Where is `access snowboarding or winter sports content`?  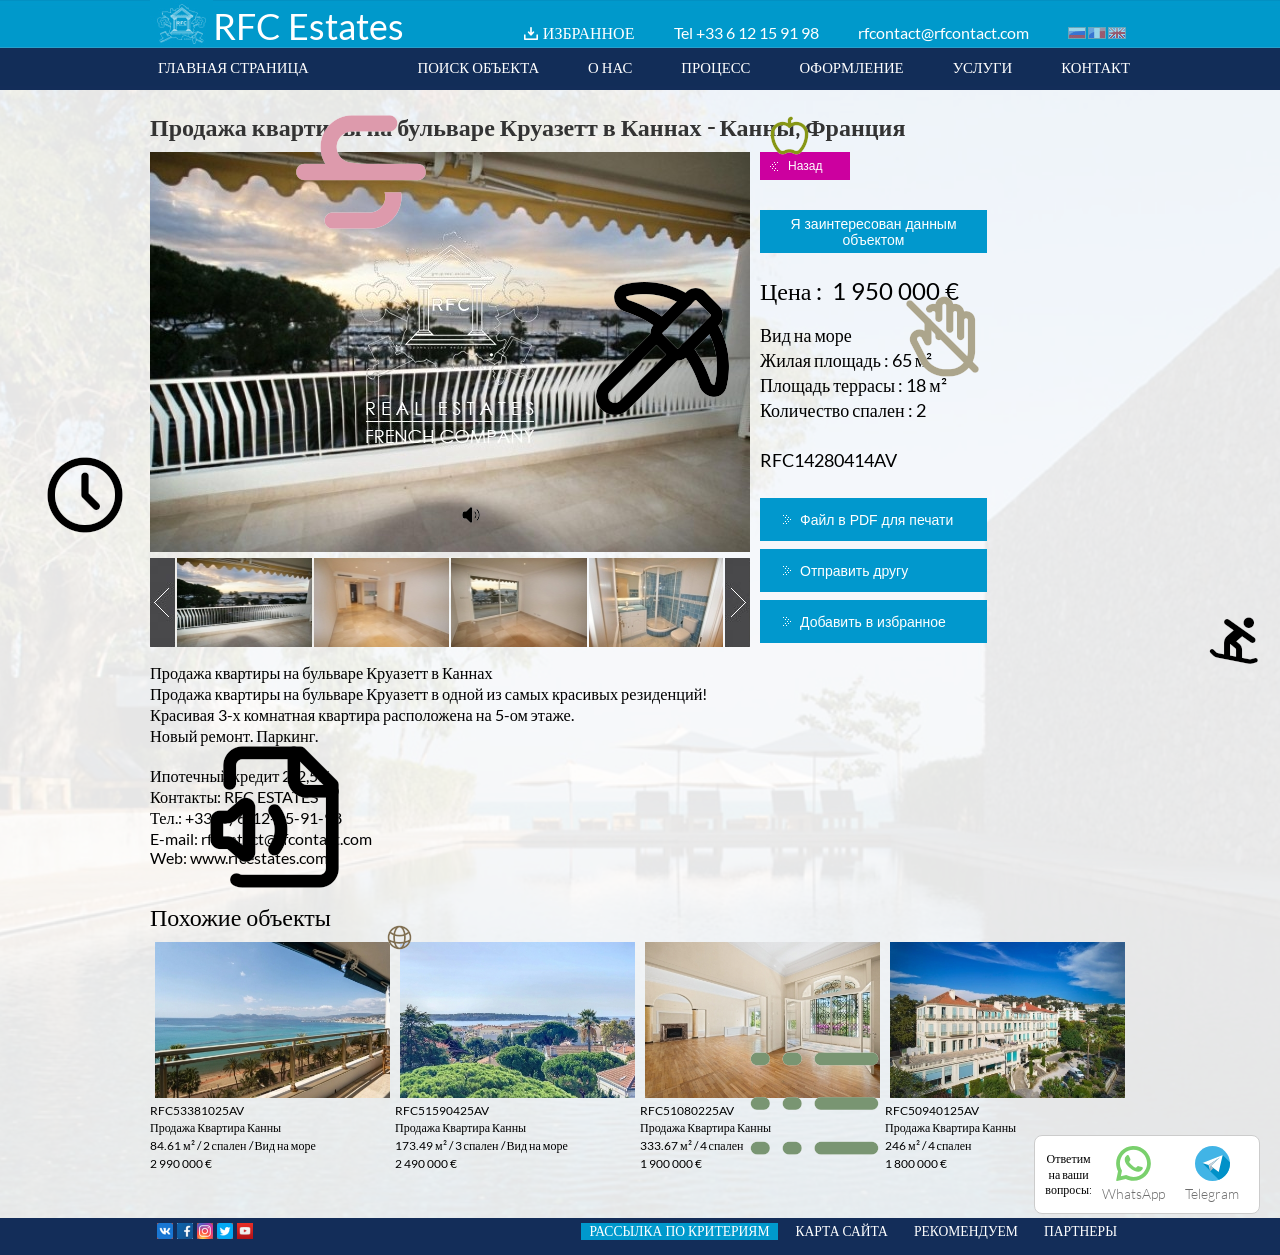
access snowboarding or winter sports content is located at coordinates (1236, 640).